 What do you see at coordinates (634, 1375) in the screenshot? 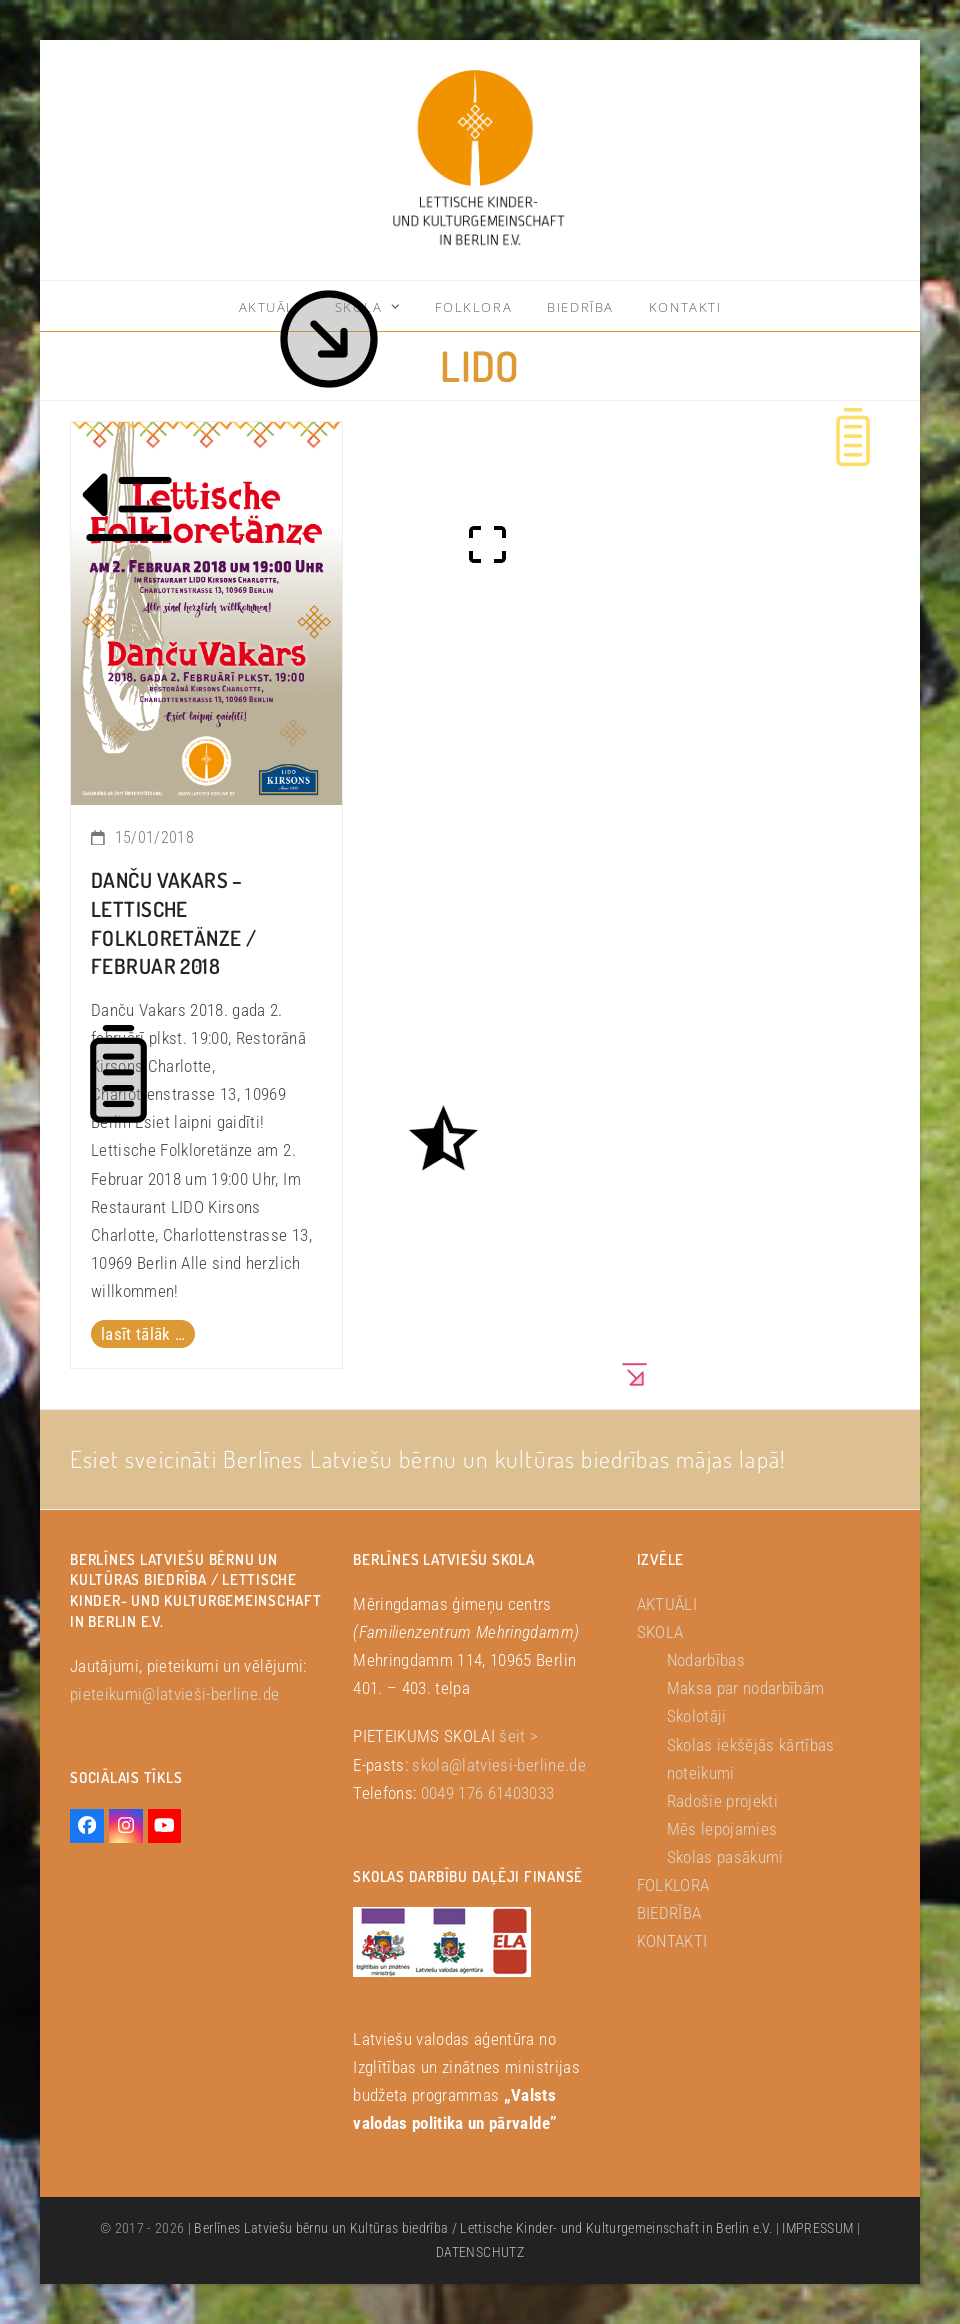
I see `move item to bottom-right corner` at bounding box center [634, 1375].